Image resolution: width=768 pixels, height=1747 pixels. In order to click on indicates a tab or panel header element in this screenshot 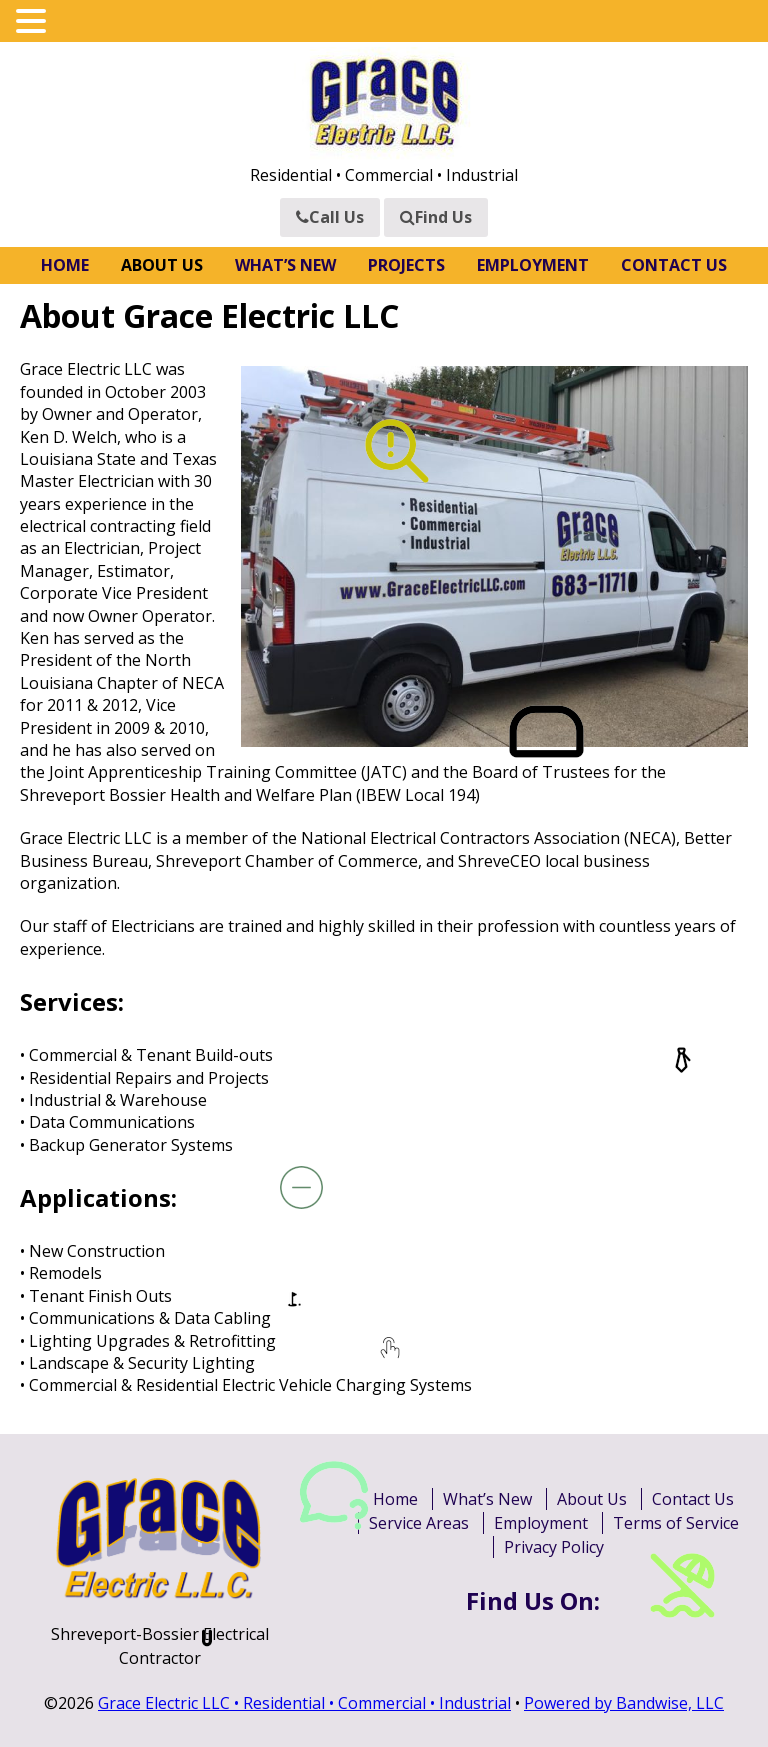, I will do `click(546, 731)`.